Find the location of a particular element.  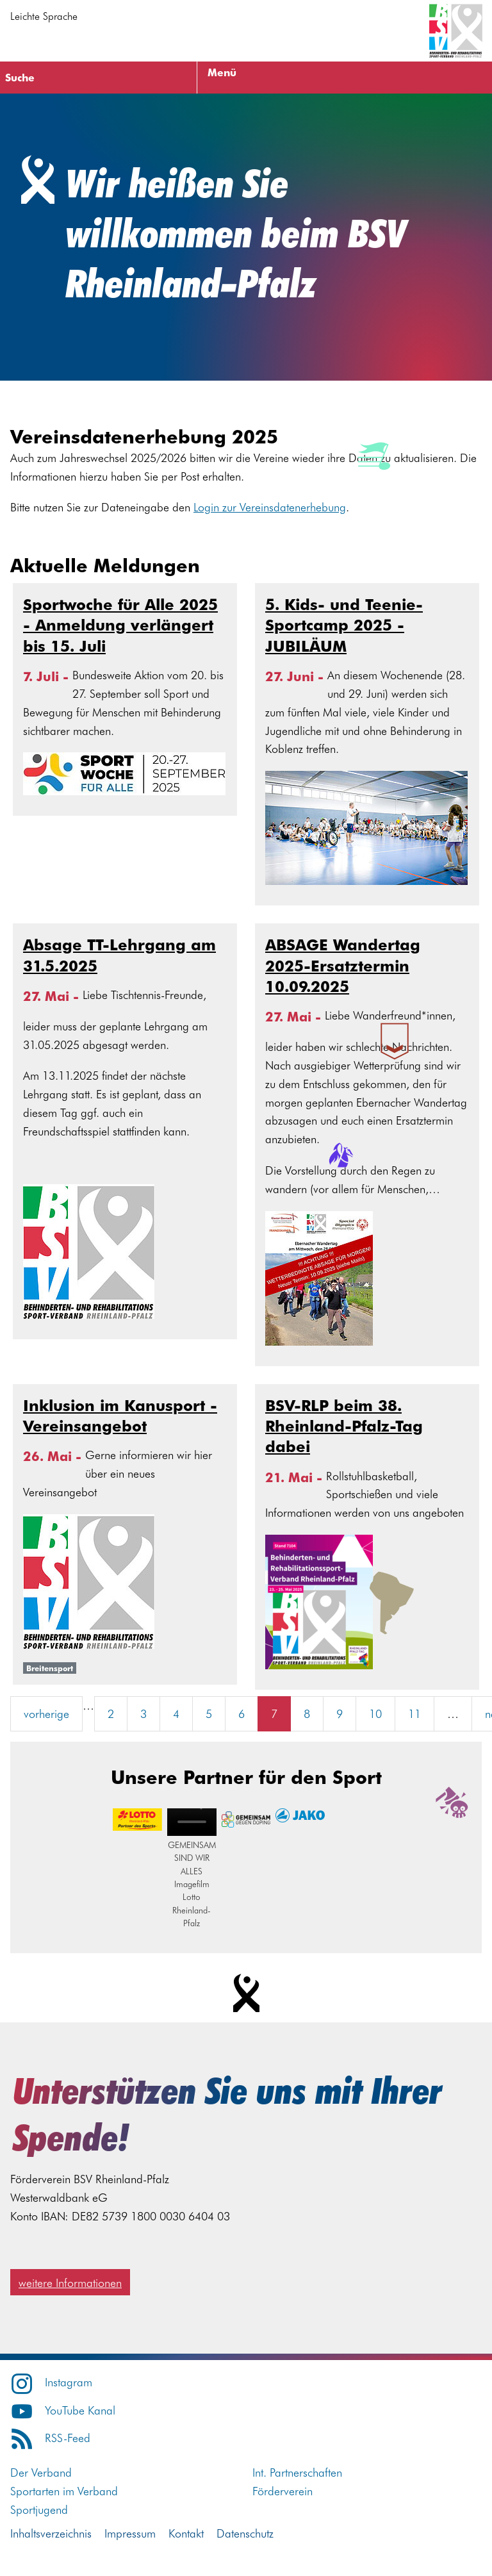

view South America region is located at coordinates (391, 1603).